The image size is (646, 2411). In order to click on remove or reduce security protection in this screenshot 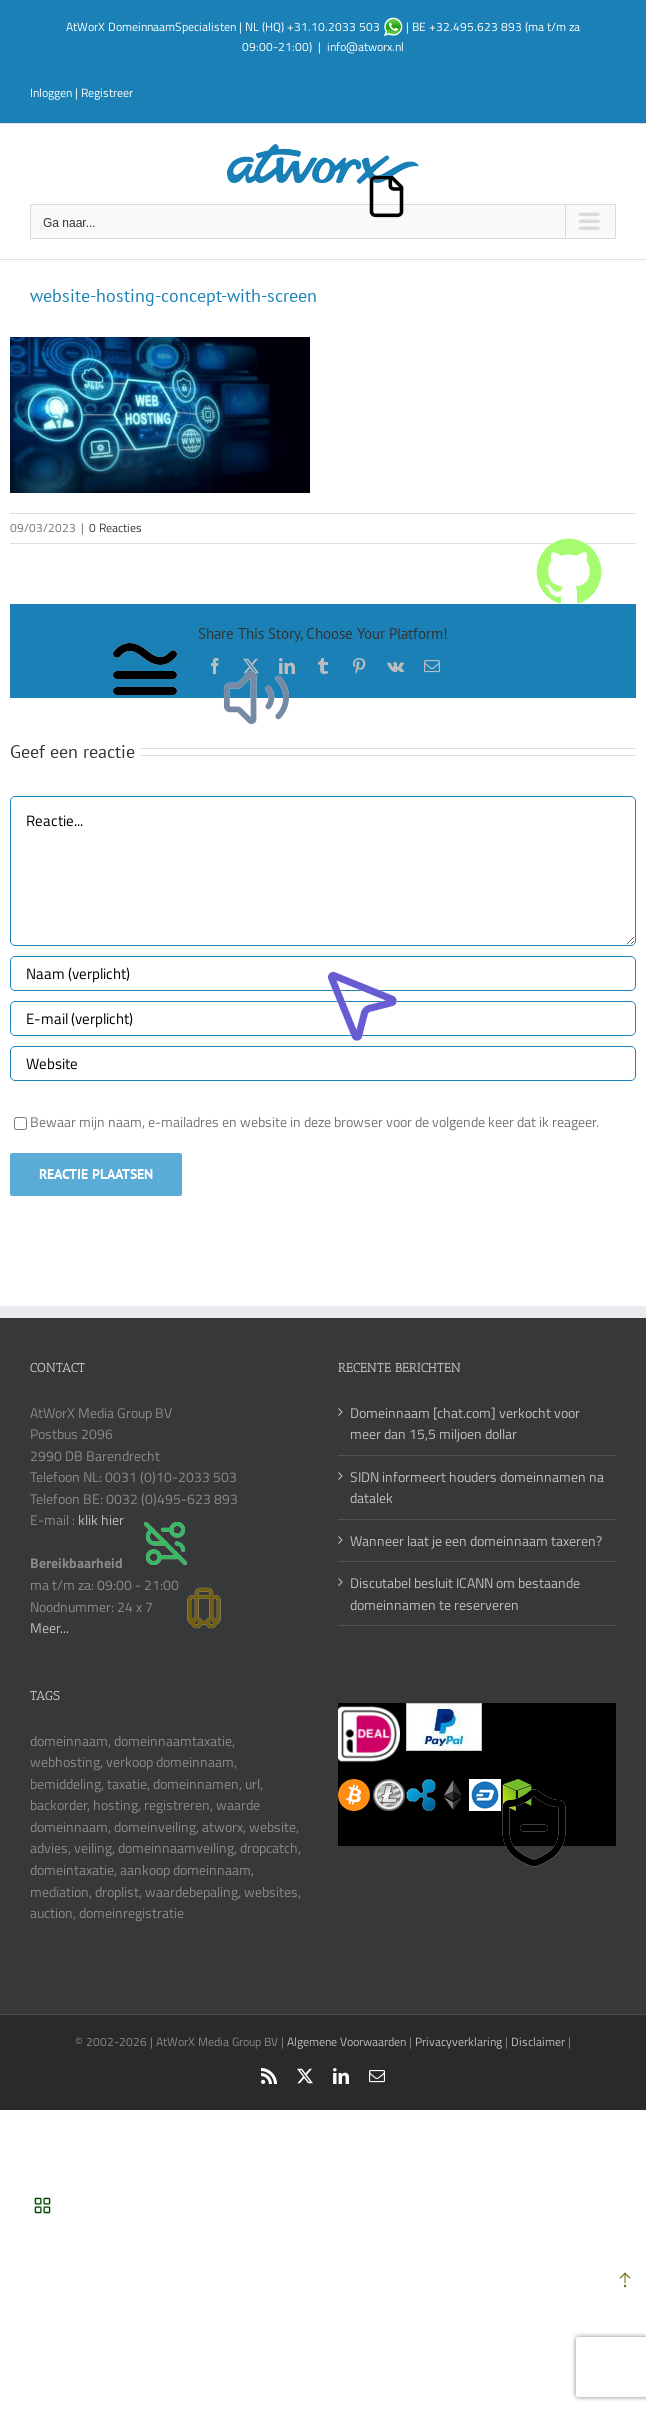, I will do `click(534, 1828)`.